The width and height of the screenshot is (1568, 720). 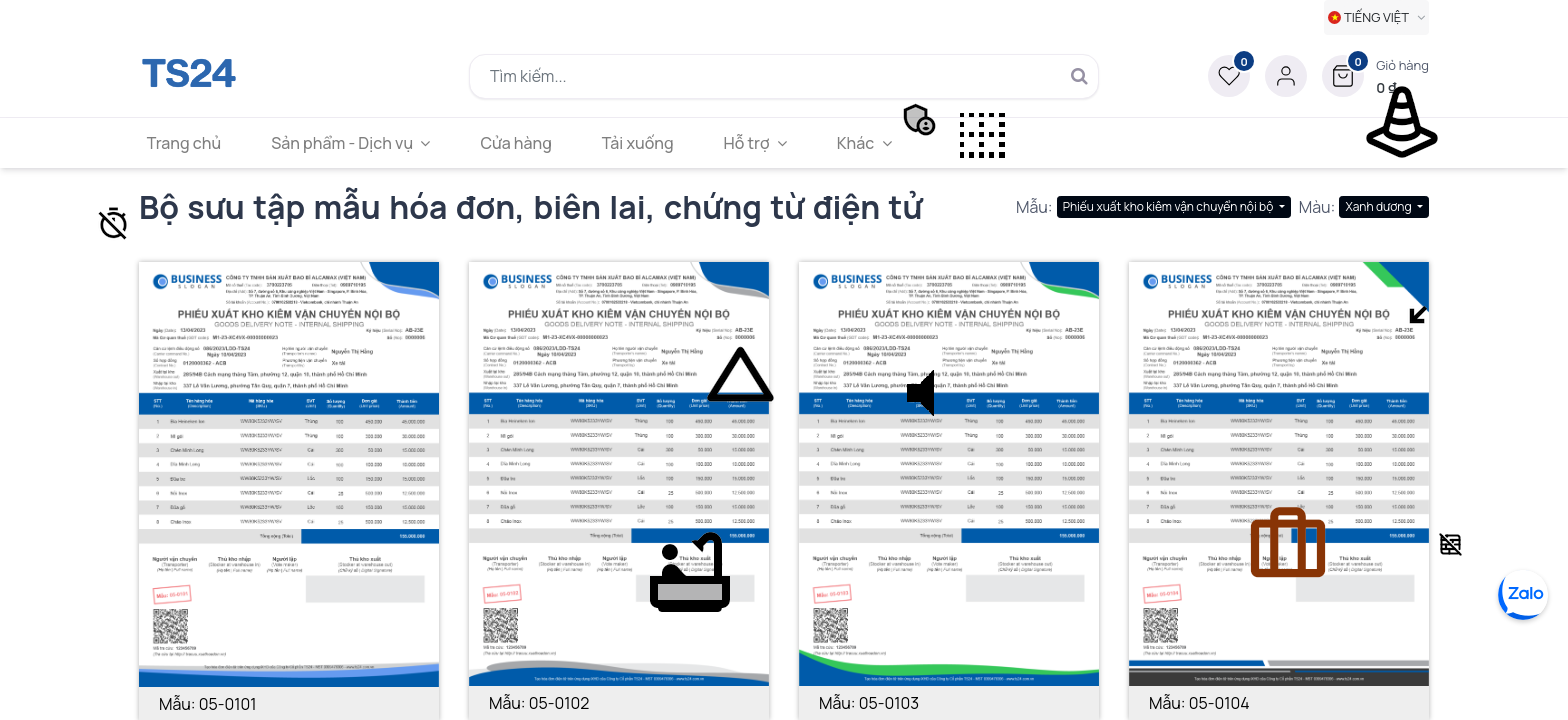 I want to click on mute audio or turn off sound, so click(x=922, y=393).